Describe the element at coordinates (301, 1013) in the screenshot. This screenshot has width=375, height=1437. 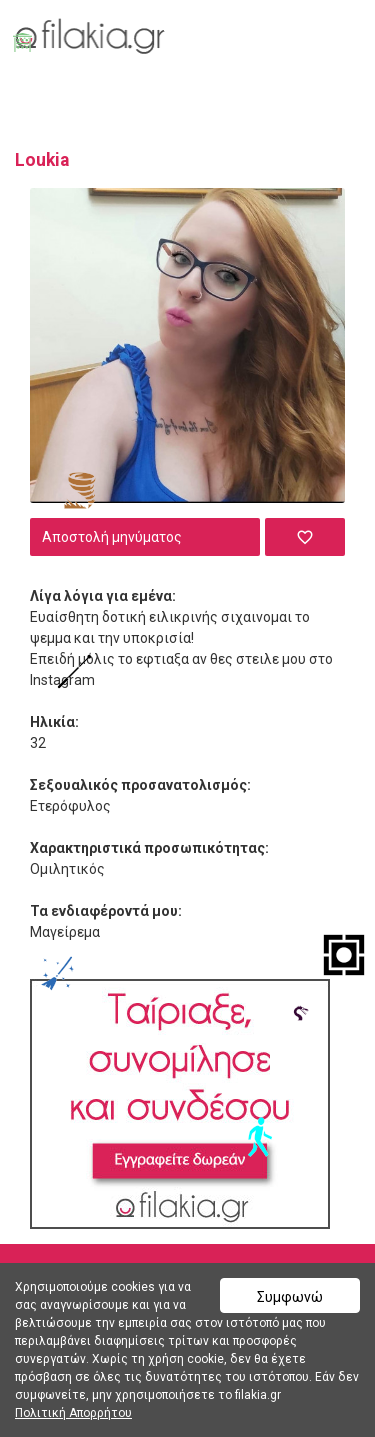
I see `select sea serpent creature in game` at that location.